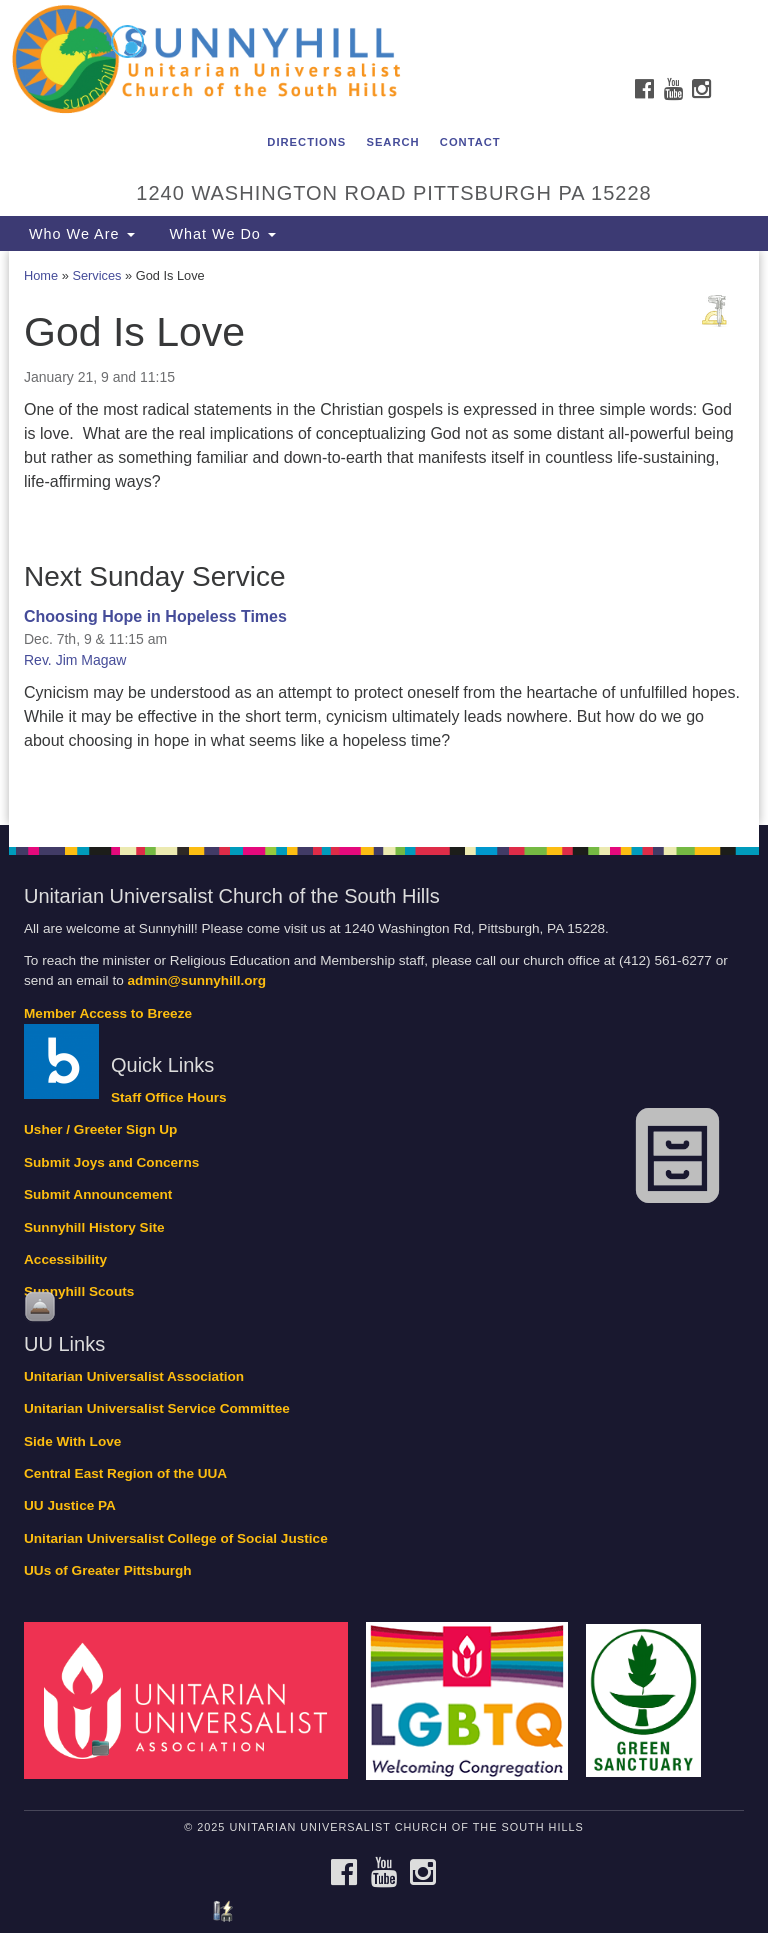  Describe the element at coordinates (127, 41) in the screenshot. I see `new message notification in quassel irc client` at that location.